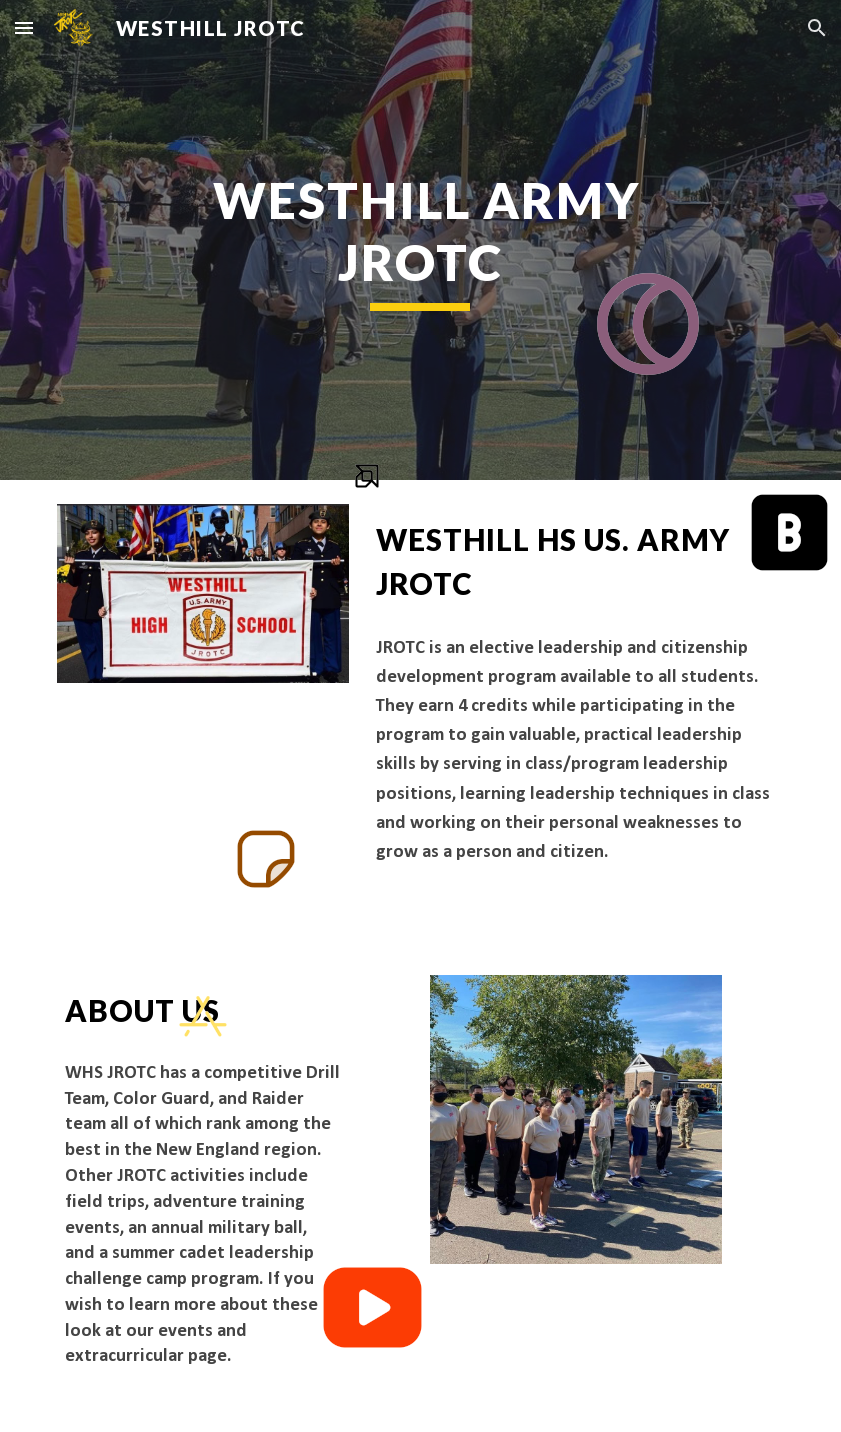 The image size is (841, 1432). I want to click on open YouTube, so click(372, 1307).